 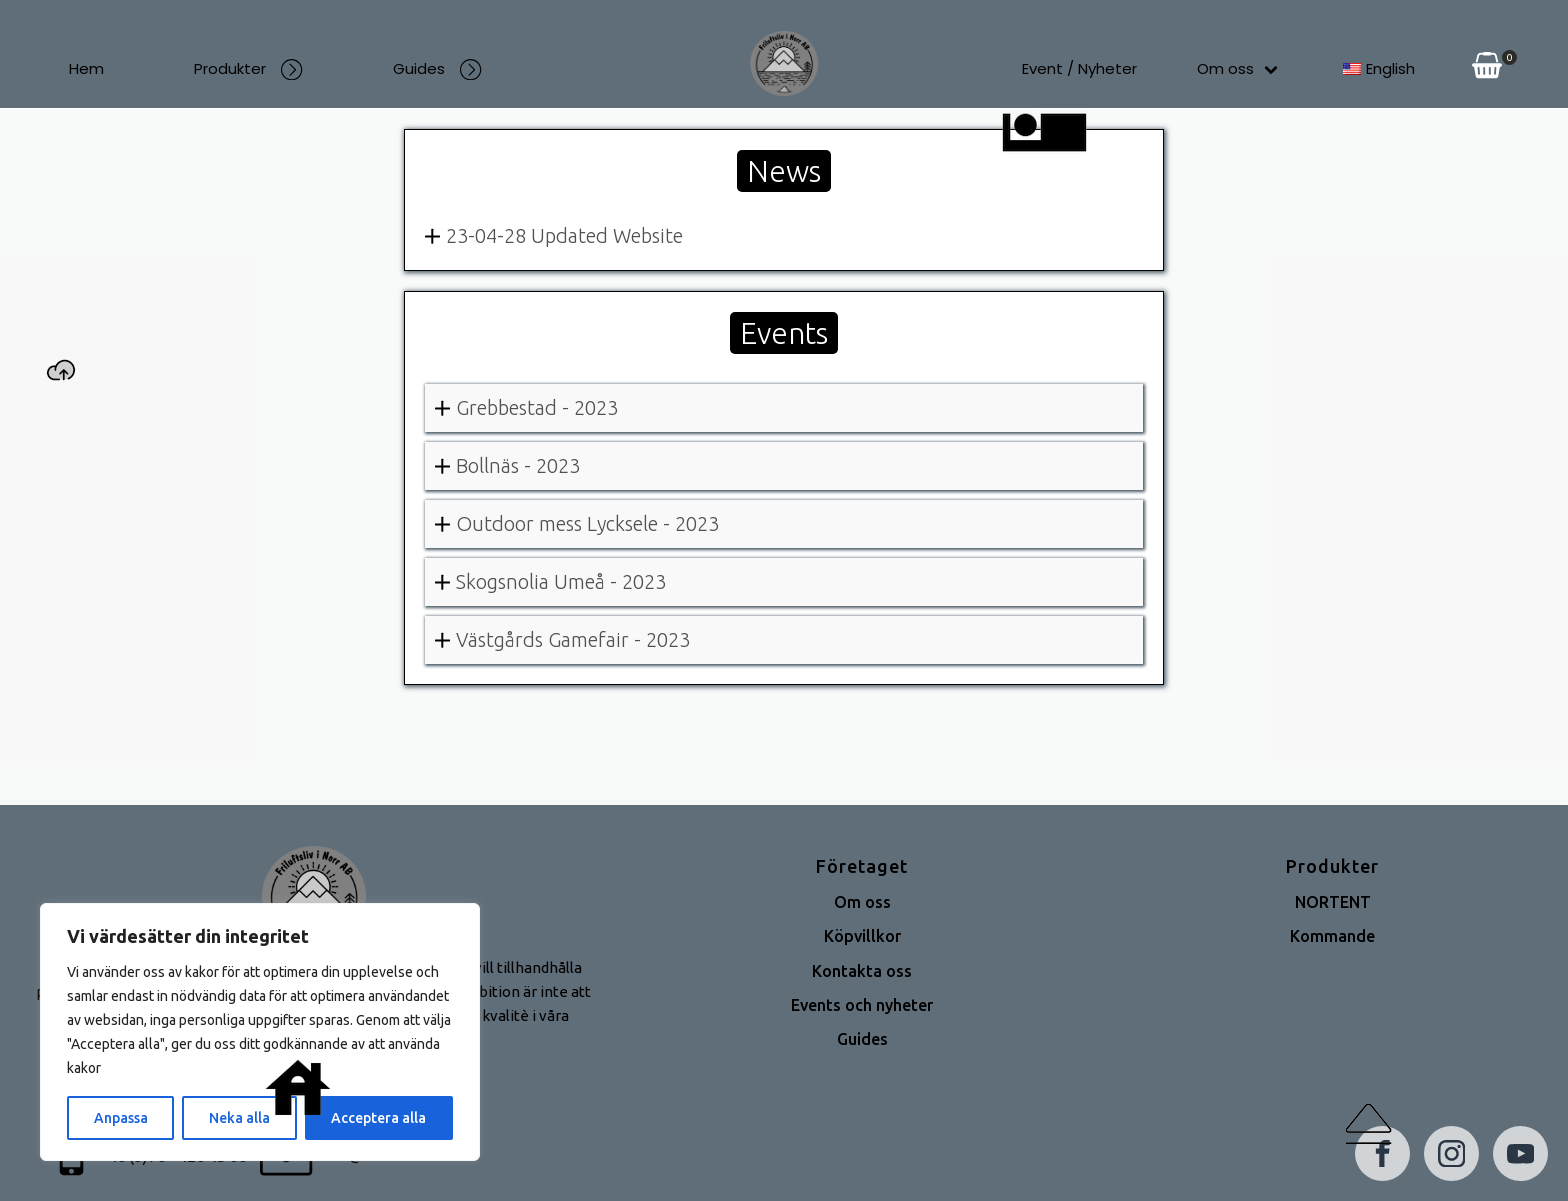 What do you see at coordinates (298, 1089) in the screenshot?
I see `go to home screen` at bounding box center [298, 1089].